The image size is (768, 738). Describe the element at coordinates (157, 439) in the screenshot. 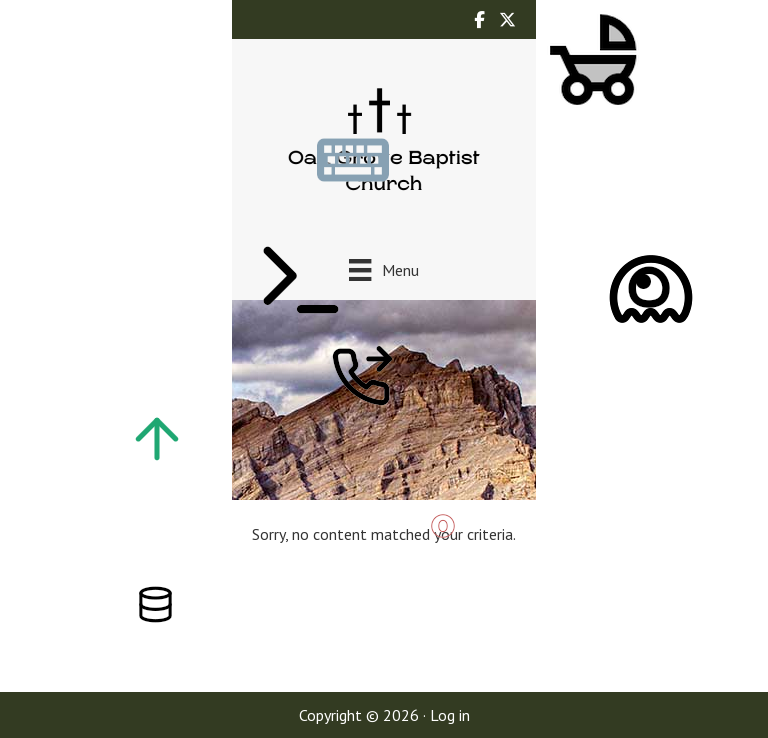

I see `move item up in a list` at that location.